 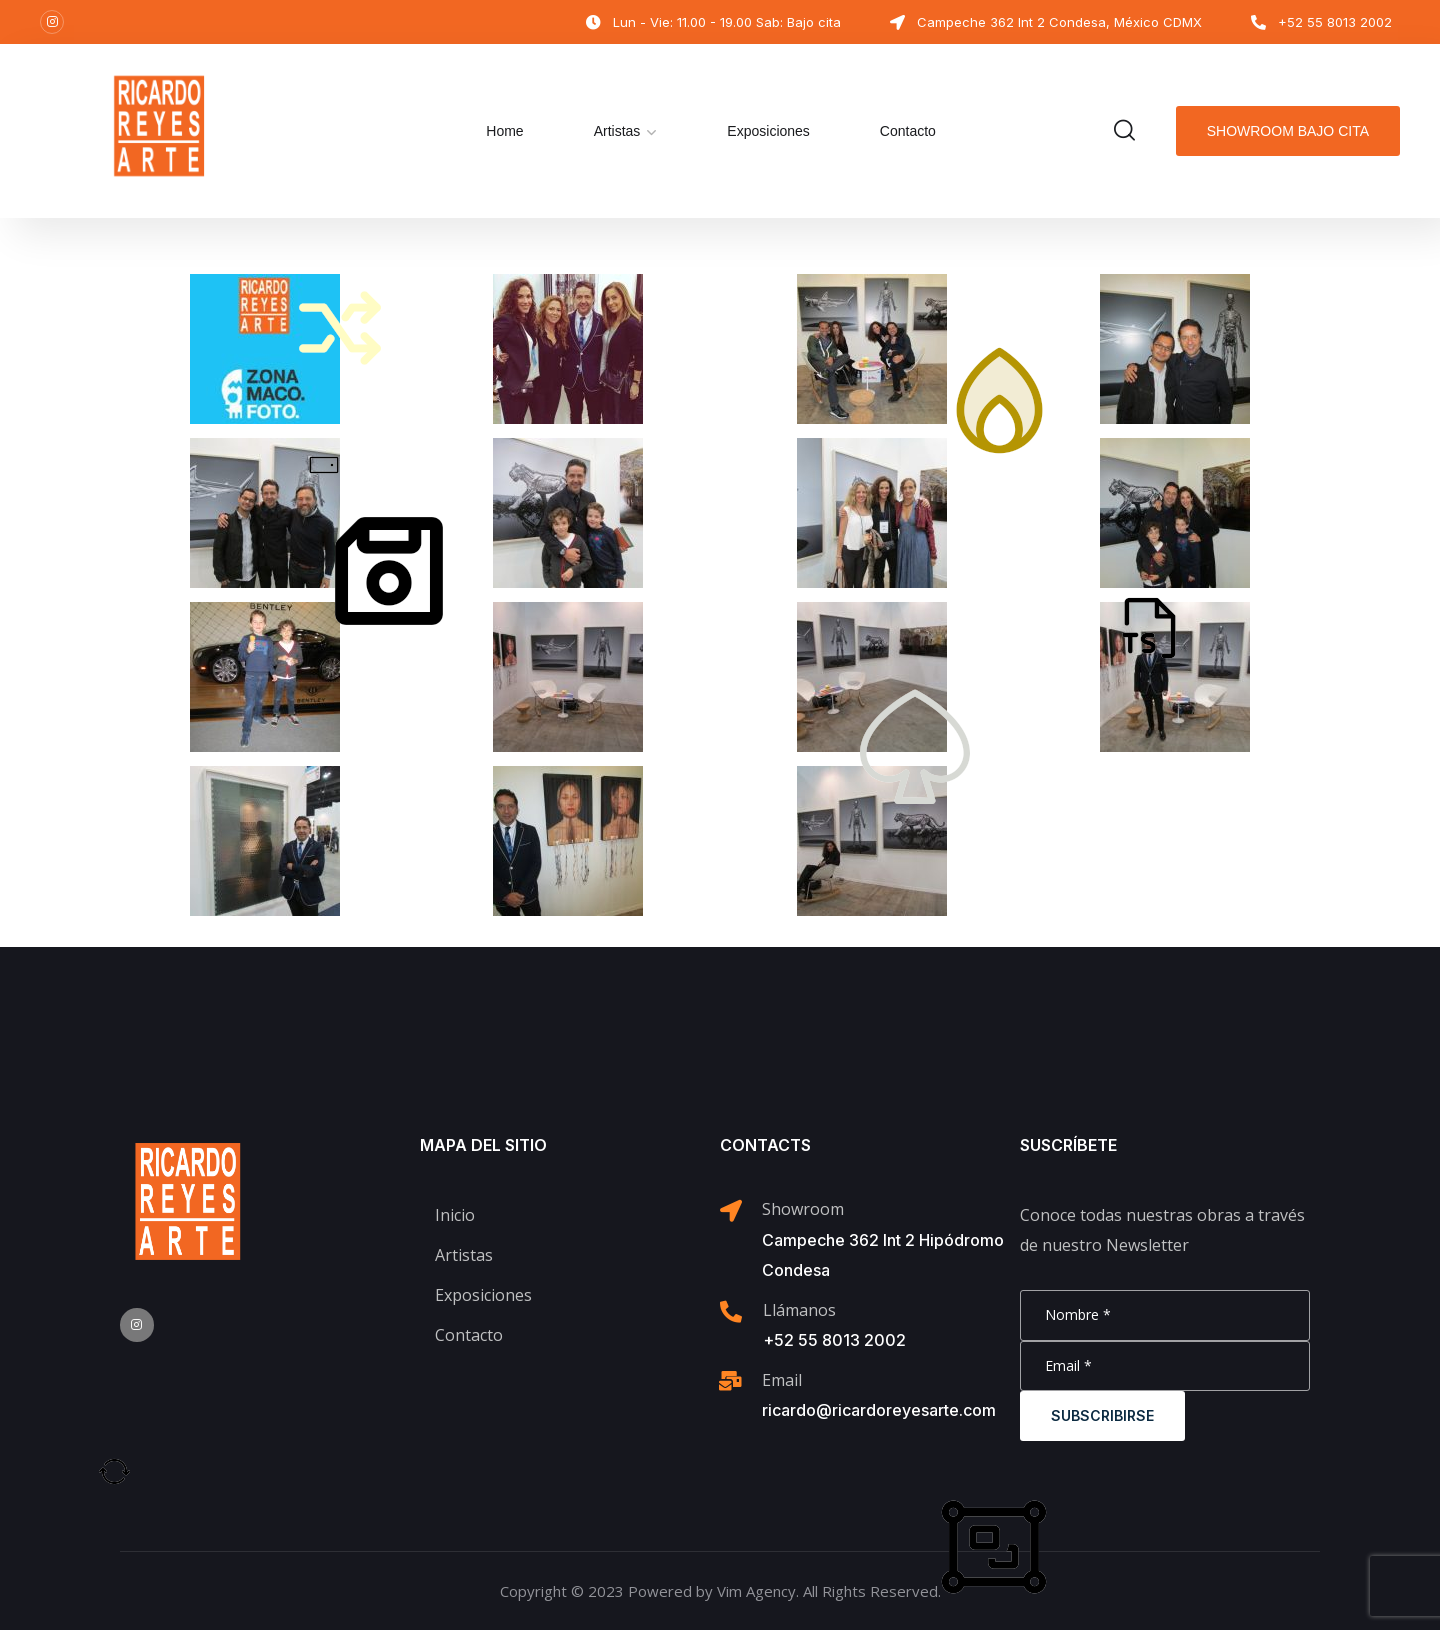 What do you see at coordinates (114, 1471) in the screenshot?
I see `sync data across devices` at bounding box center [114, 1471].